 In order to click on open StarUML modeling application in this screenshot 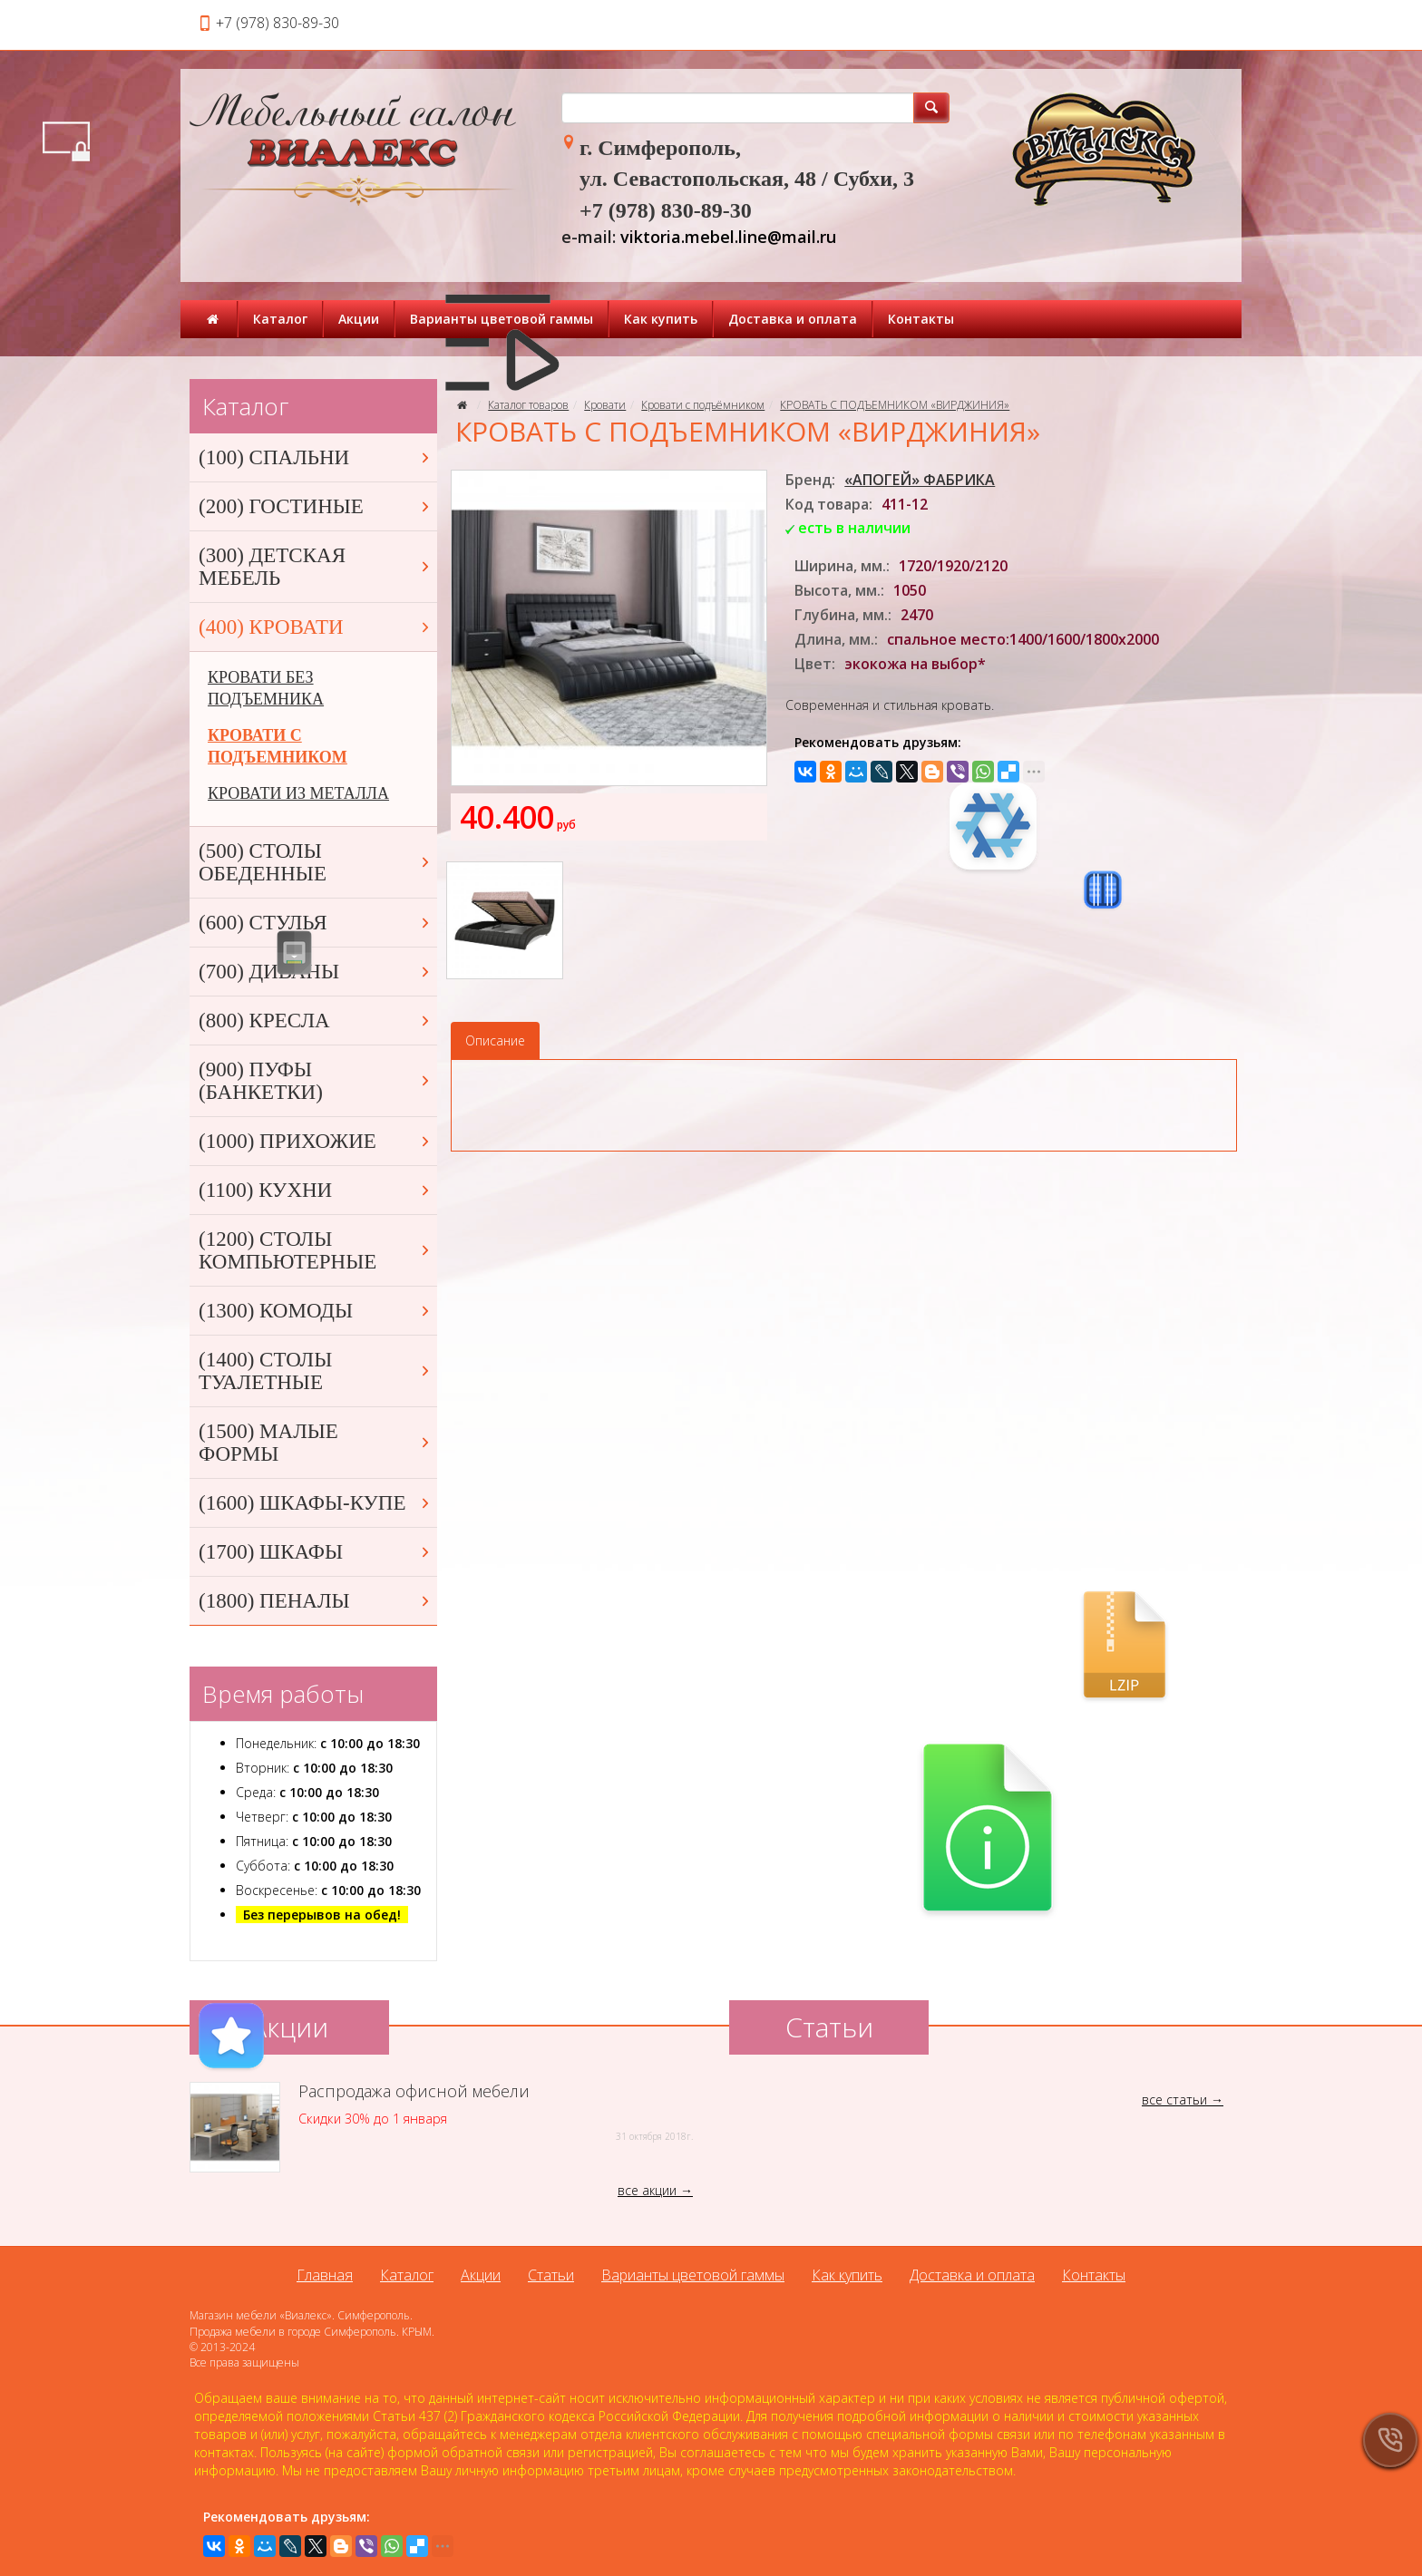, I will do `click(231, 2036)`.